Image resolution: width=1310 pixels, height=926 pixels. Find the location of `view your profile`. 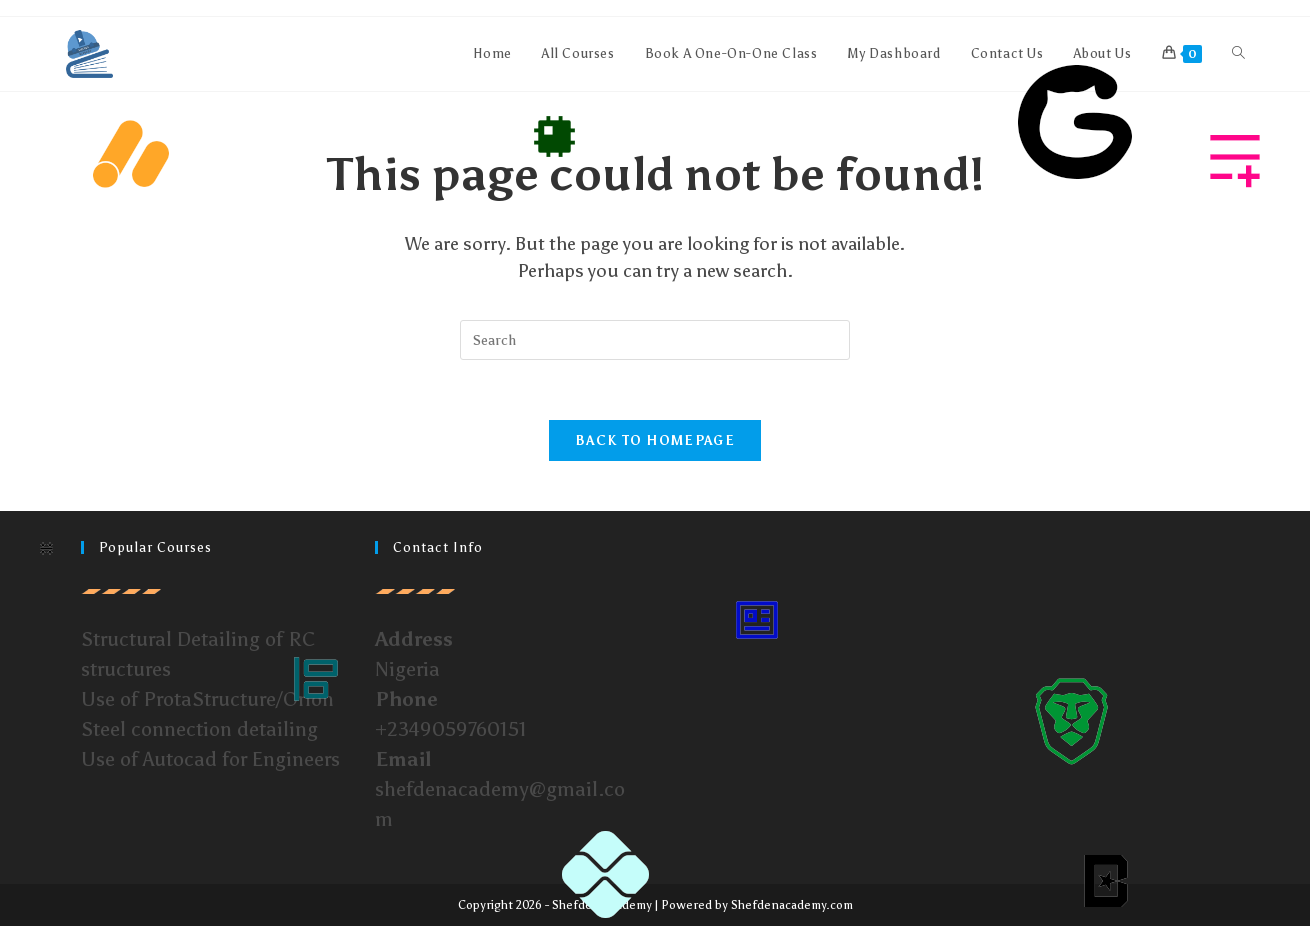

view your profile is located at coordinates (757, 620).